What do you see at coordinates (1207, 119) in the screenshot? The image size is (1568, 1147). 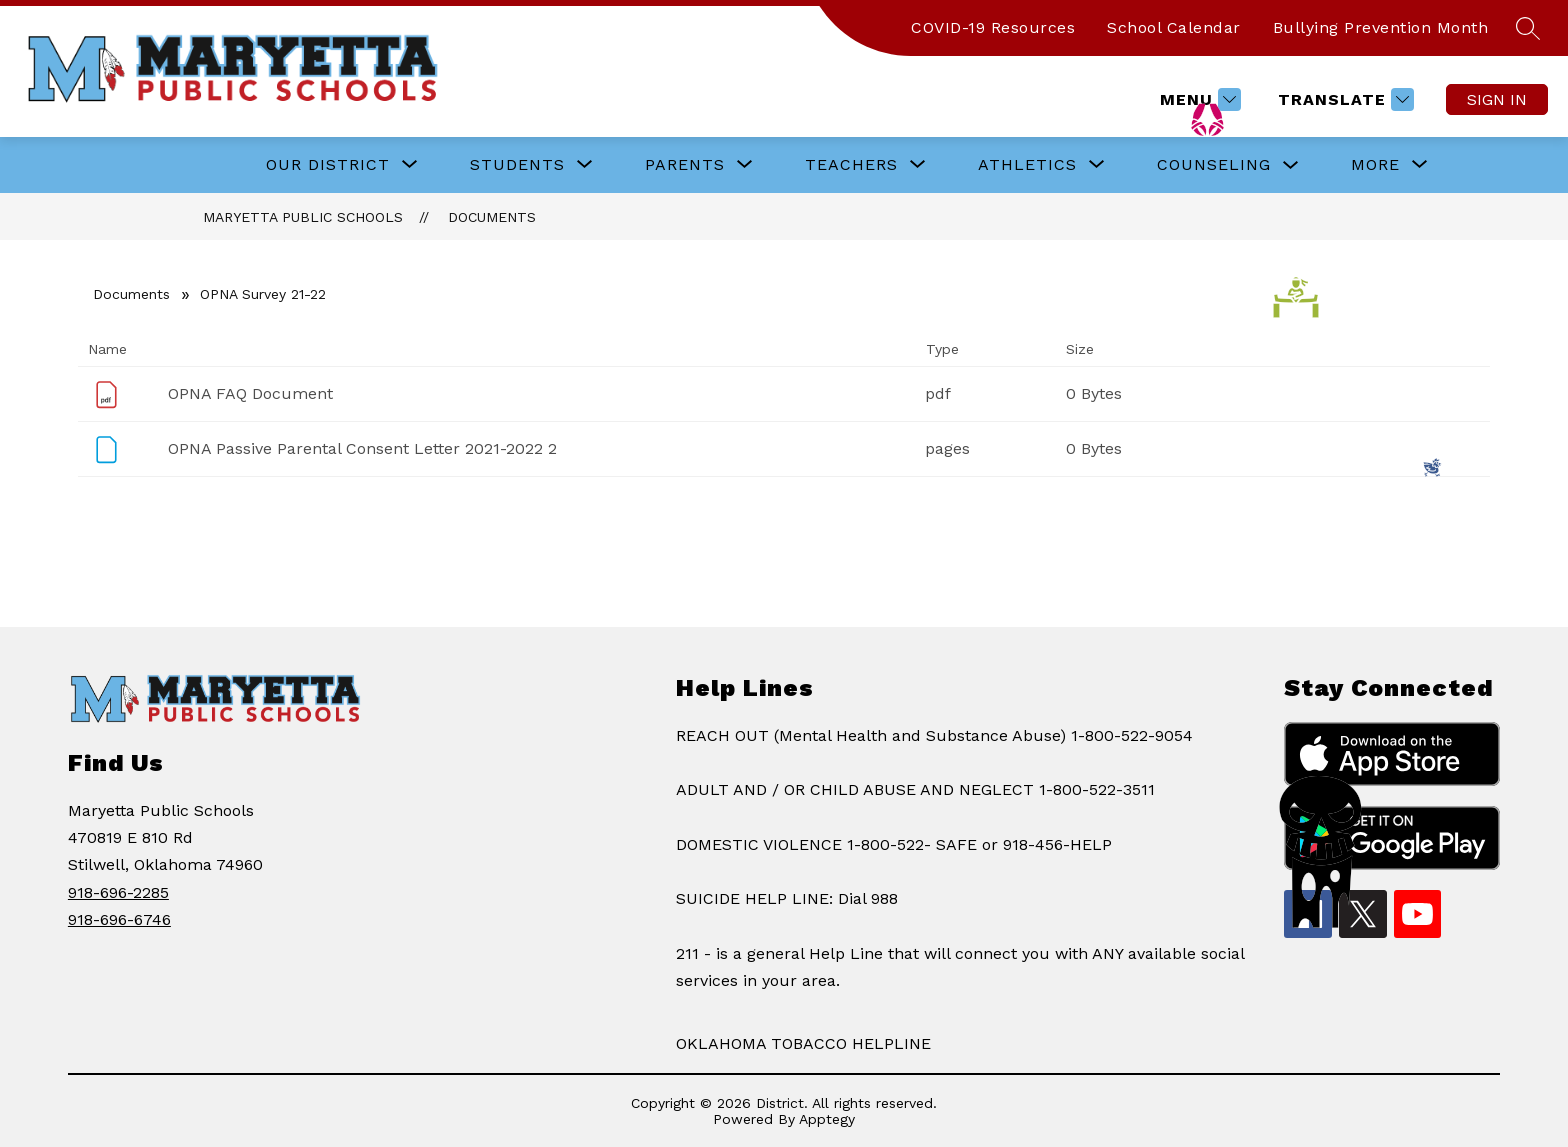 I see `select claw attack ability` at bounding box center [1207, 119].